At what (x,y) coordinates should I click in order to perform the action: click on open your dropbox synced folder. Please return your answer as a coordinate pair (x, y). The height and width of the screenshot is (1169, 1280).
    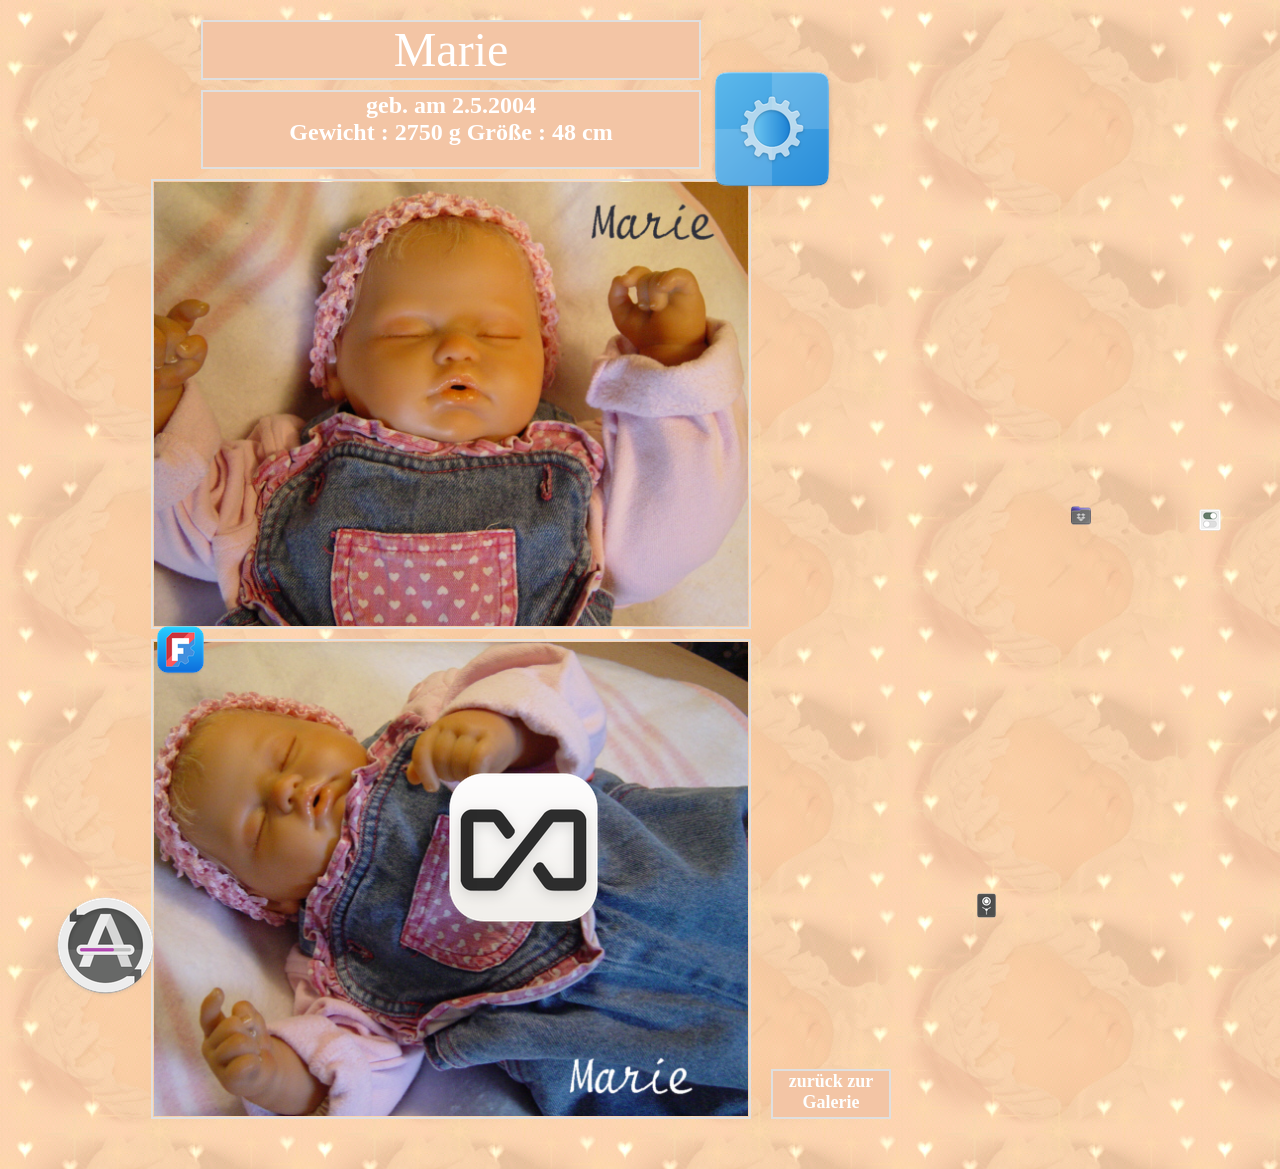
    Looking at the image, I should click on (1081, 515).